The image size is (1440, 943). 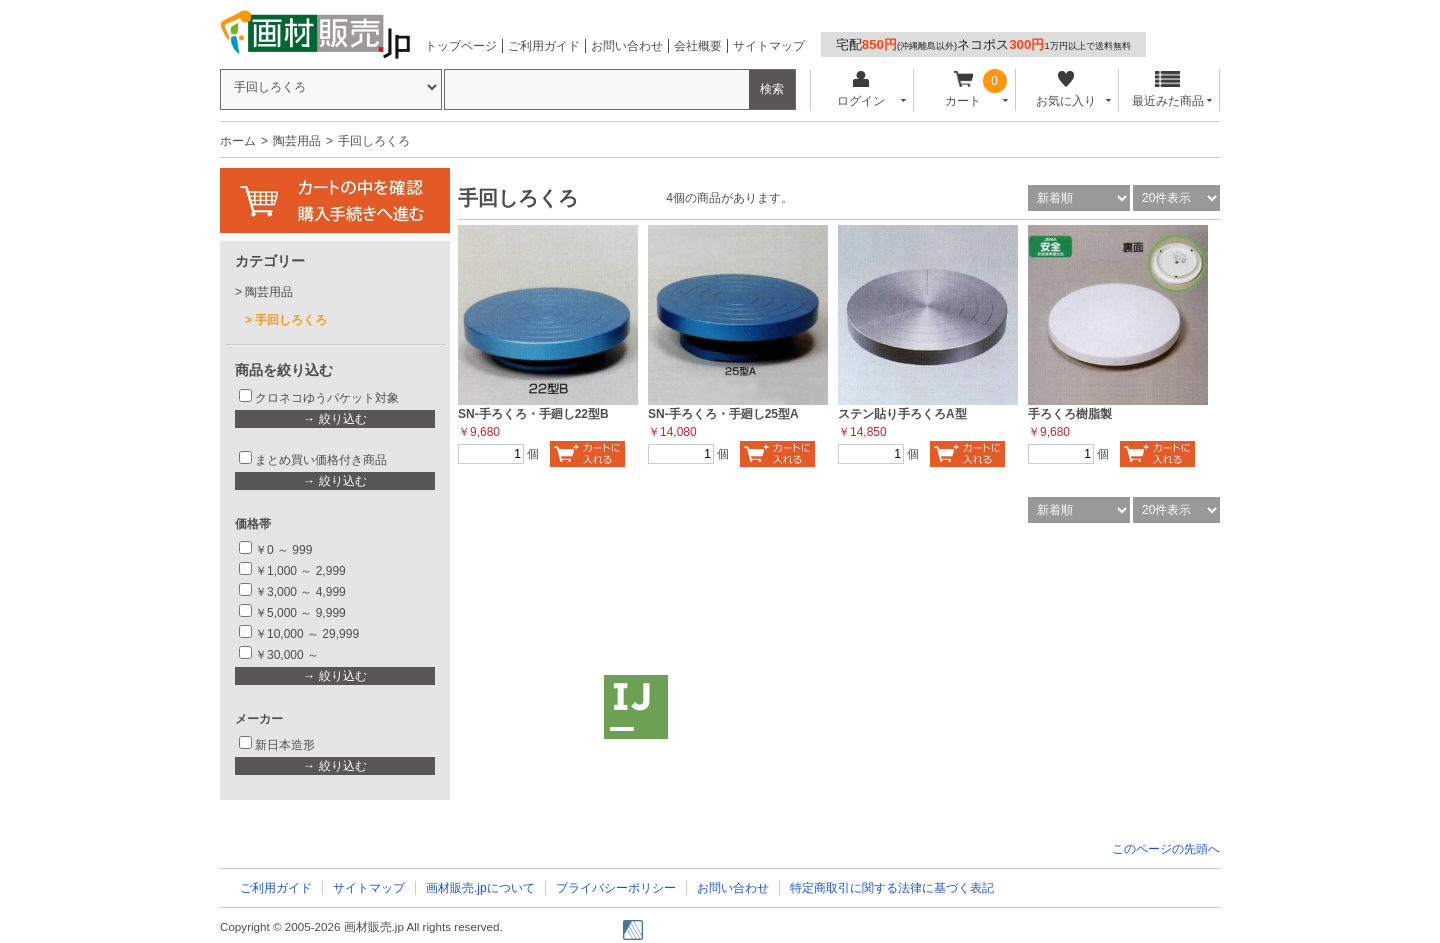 What do you see at coordinates (636, 707) in the screenshot?
I see `open IntelliJ IDEA application` at bounding box center [636, 707].